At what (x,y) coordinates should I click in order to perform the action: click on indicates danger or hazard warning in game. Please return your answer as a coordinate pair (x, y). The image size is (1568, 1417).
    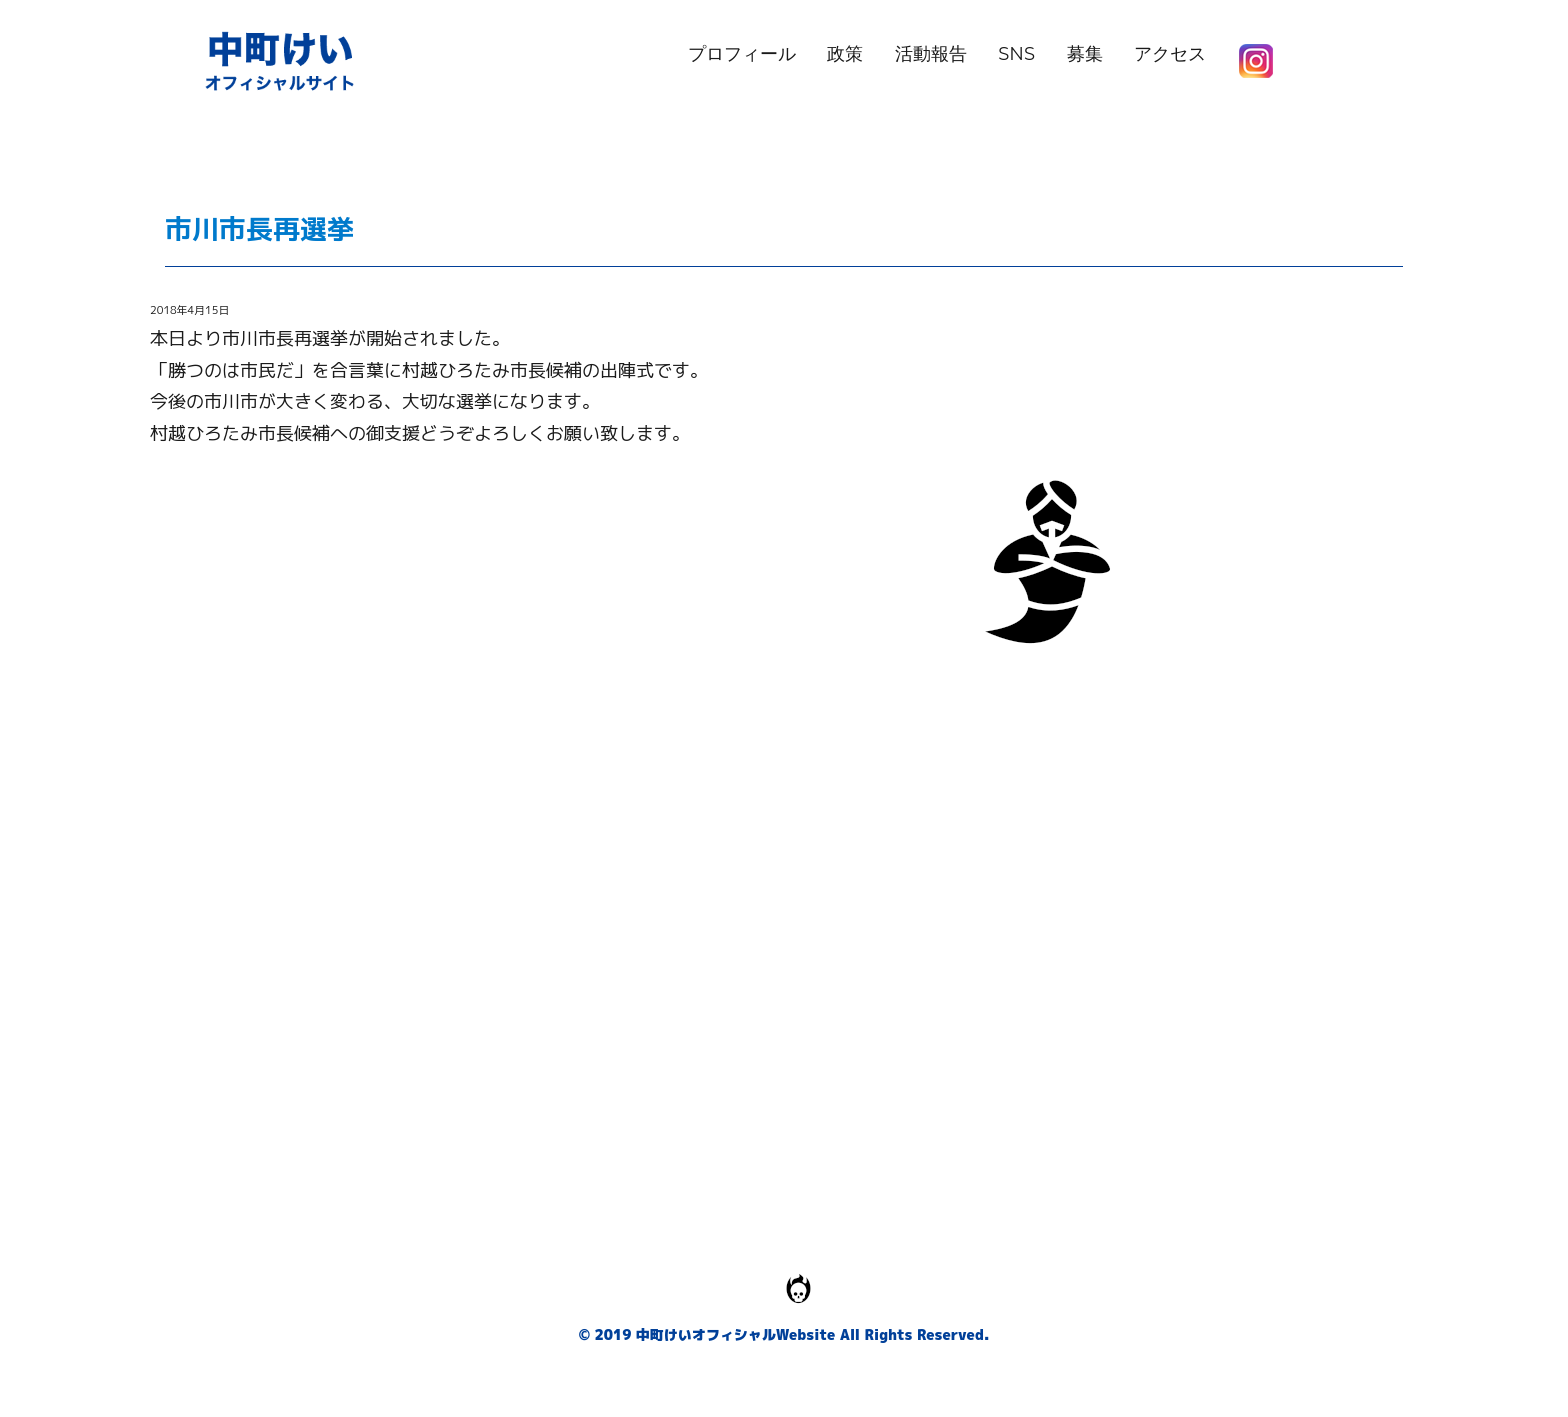
    Looking at the image, I should click on (798, 1288).